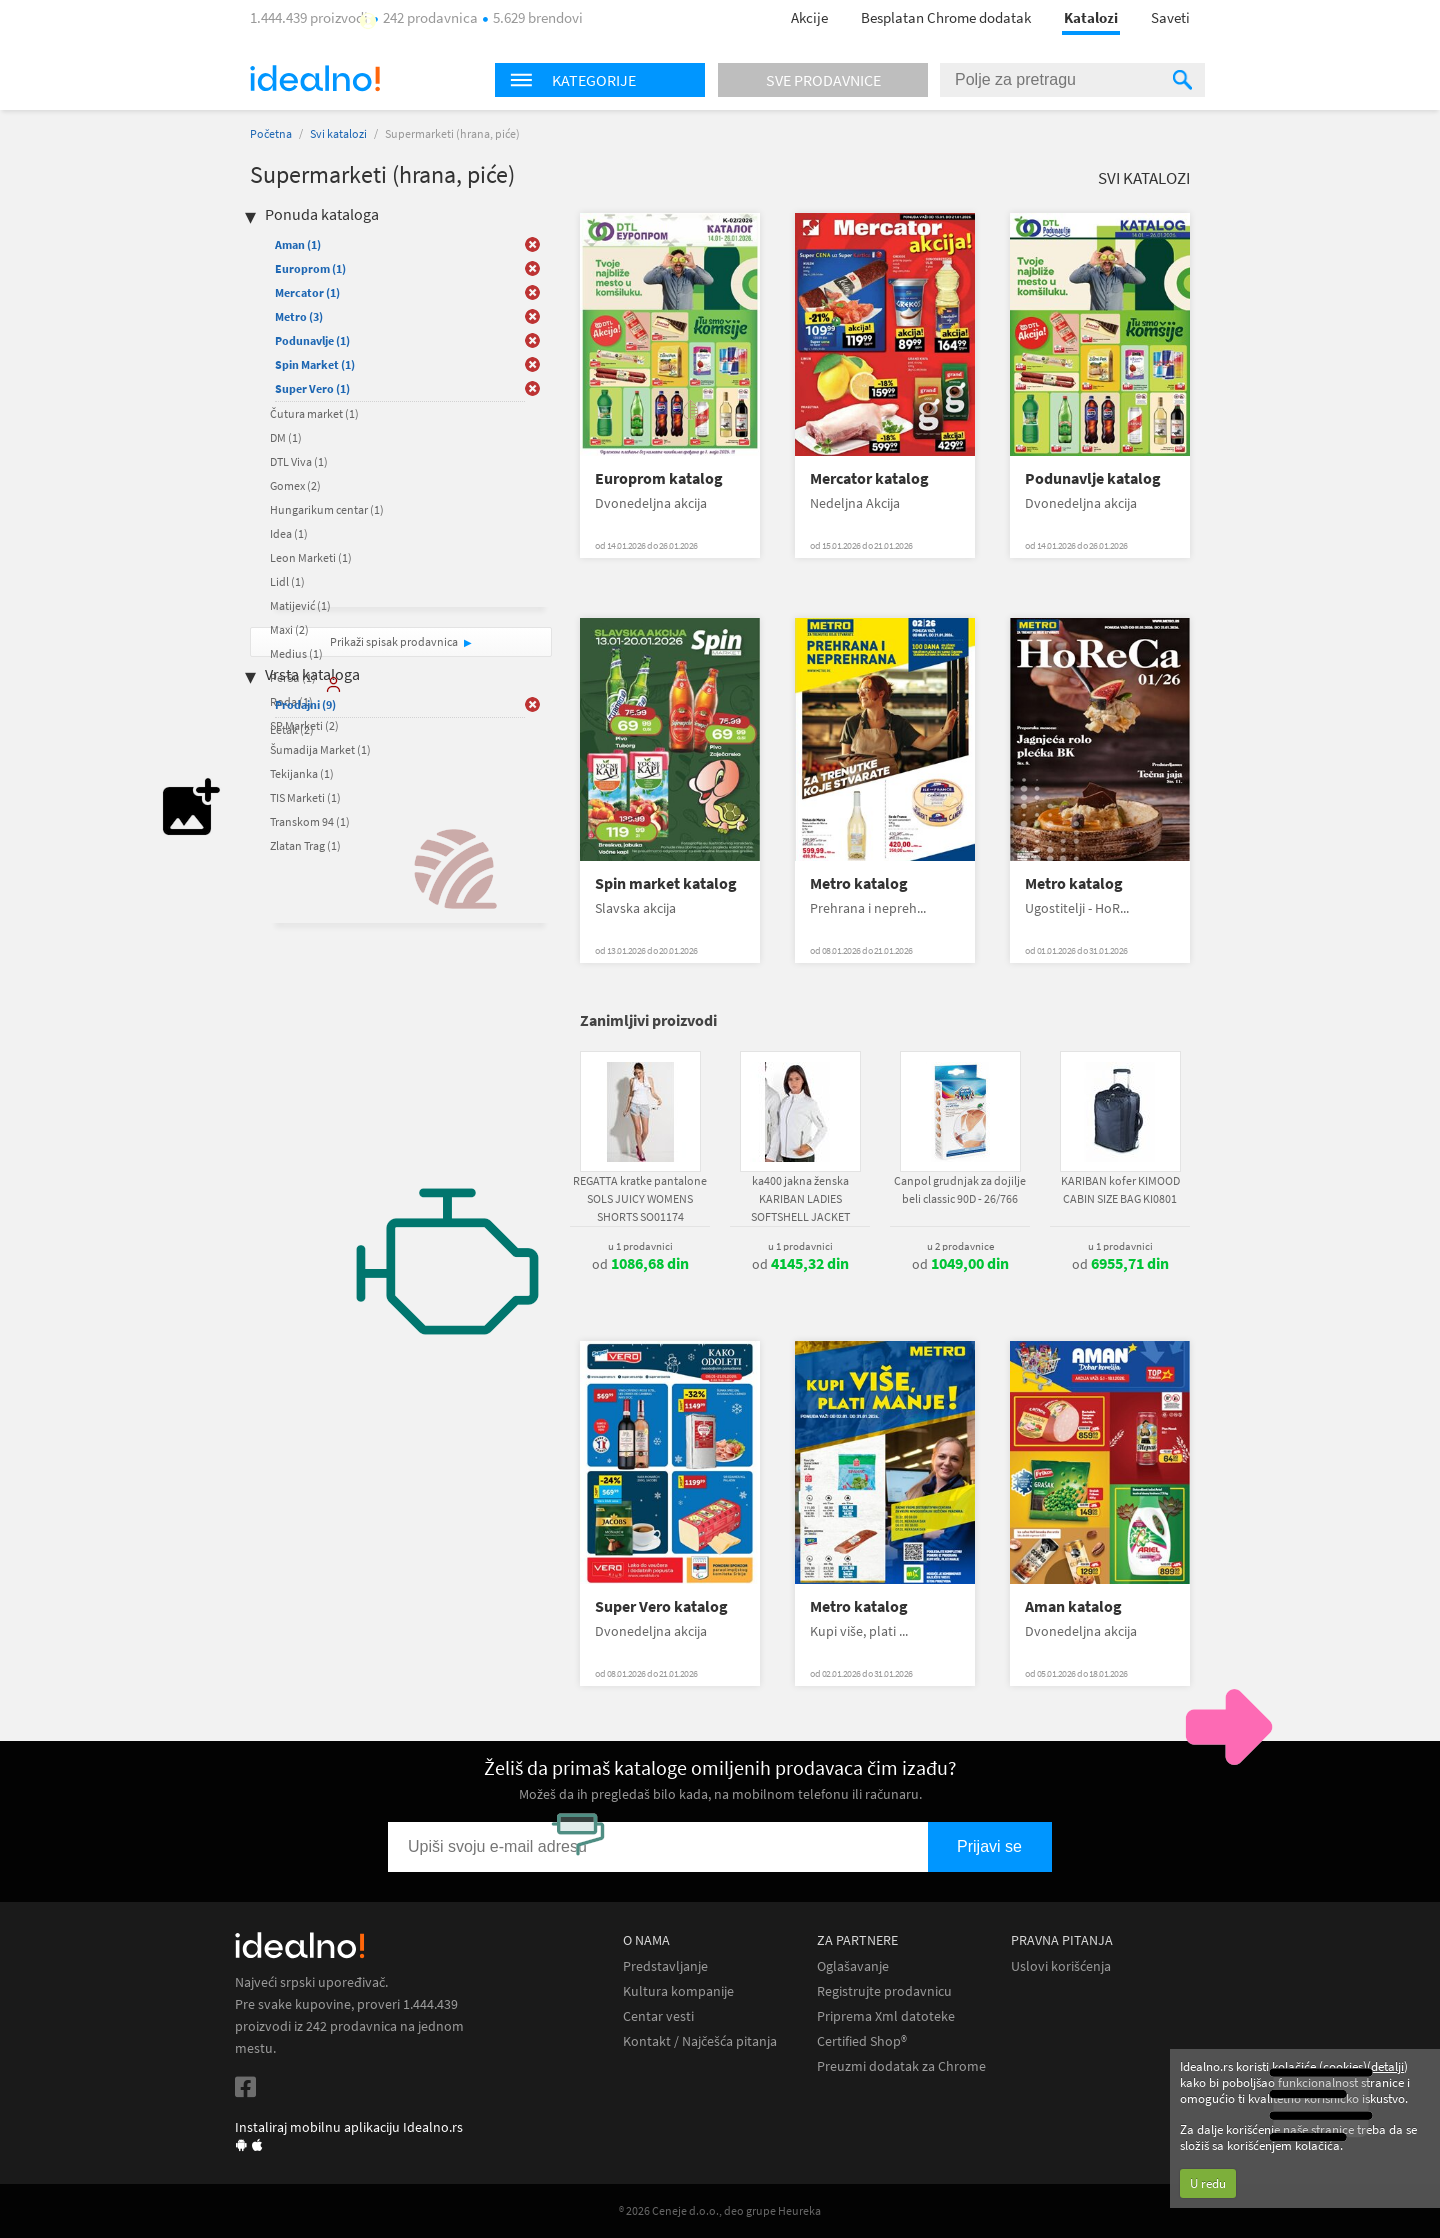 The width and height of the screenshot is (1440, 2238). I want to click on adjust opacity or transparency settings, so click(690, 410).